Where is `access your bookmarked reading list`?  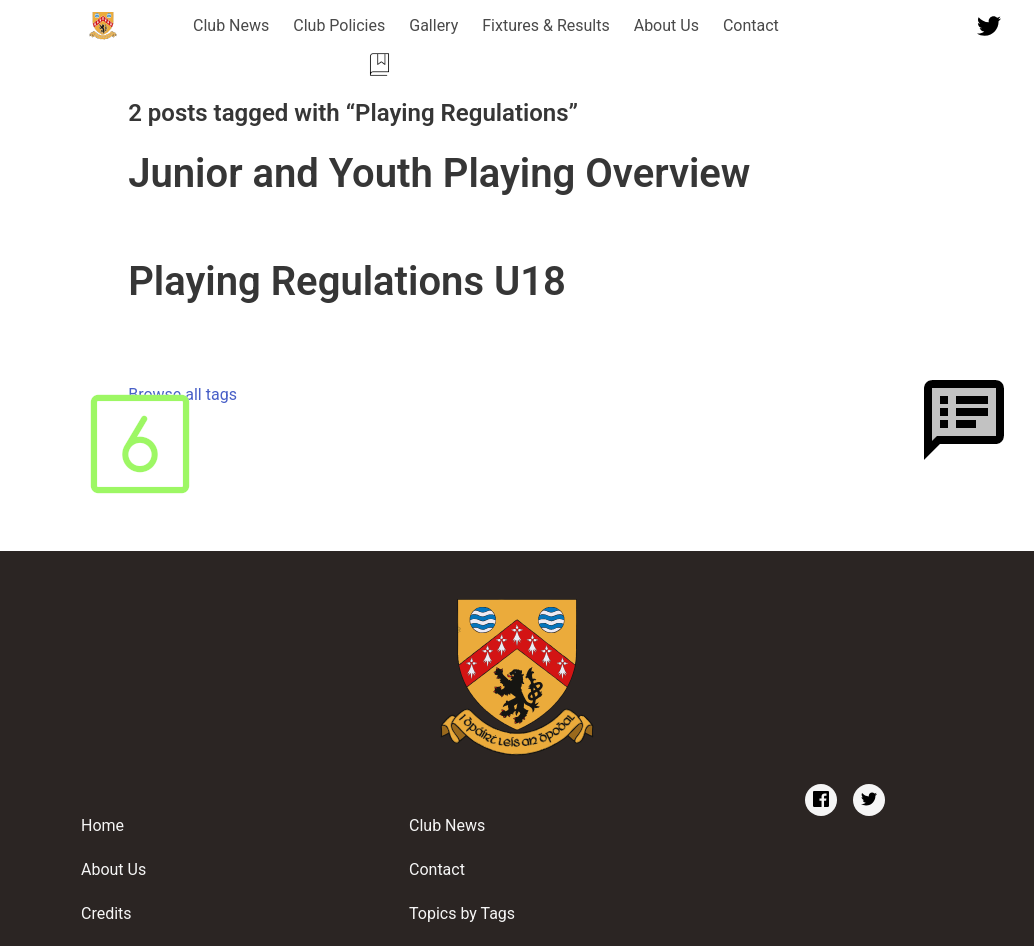
access your bookmarked reading list is located at coordinates (379, 64).